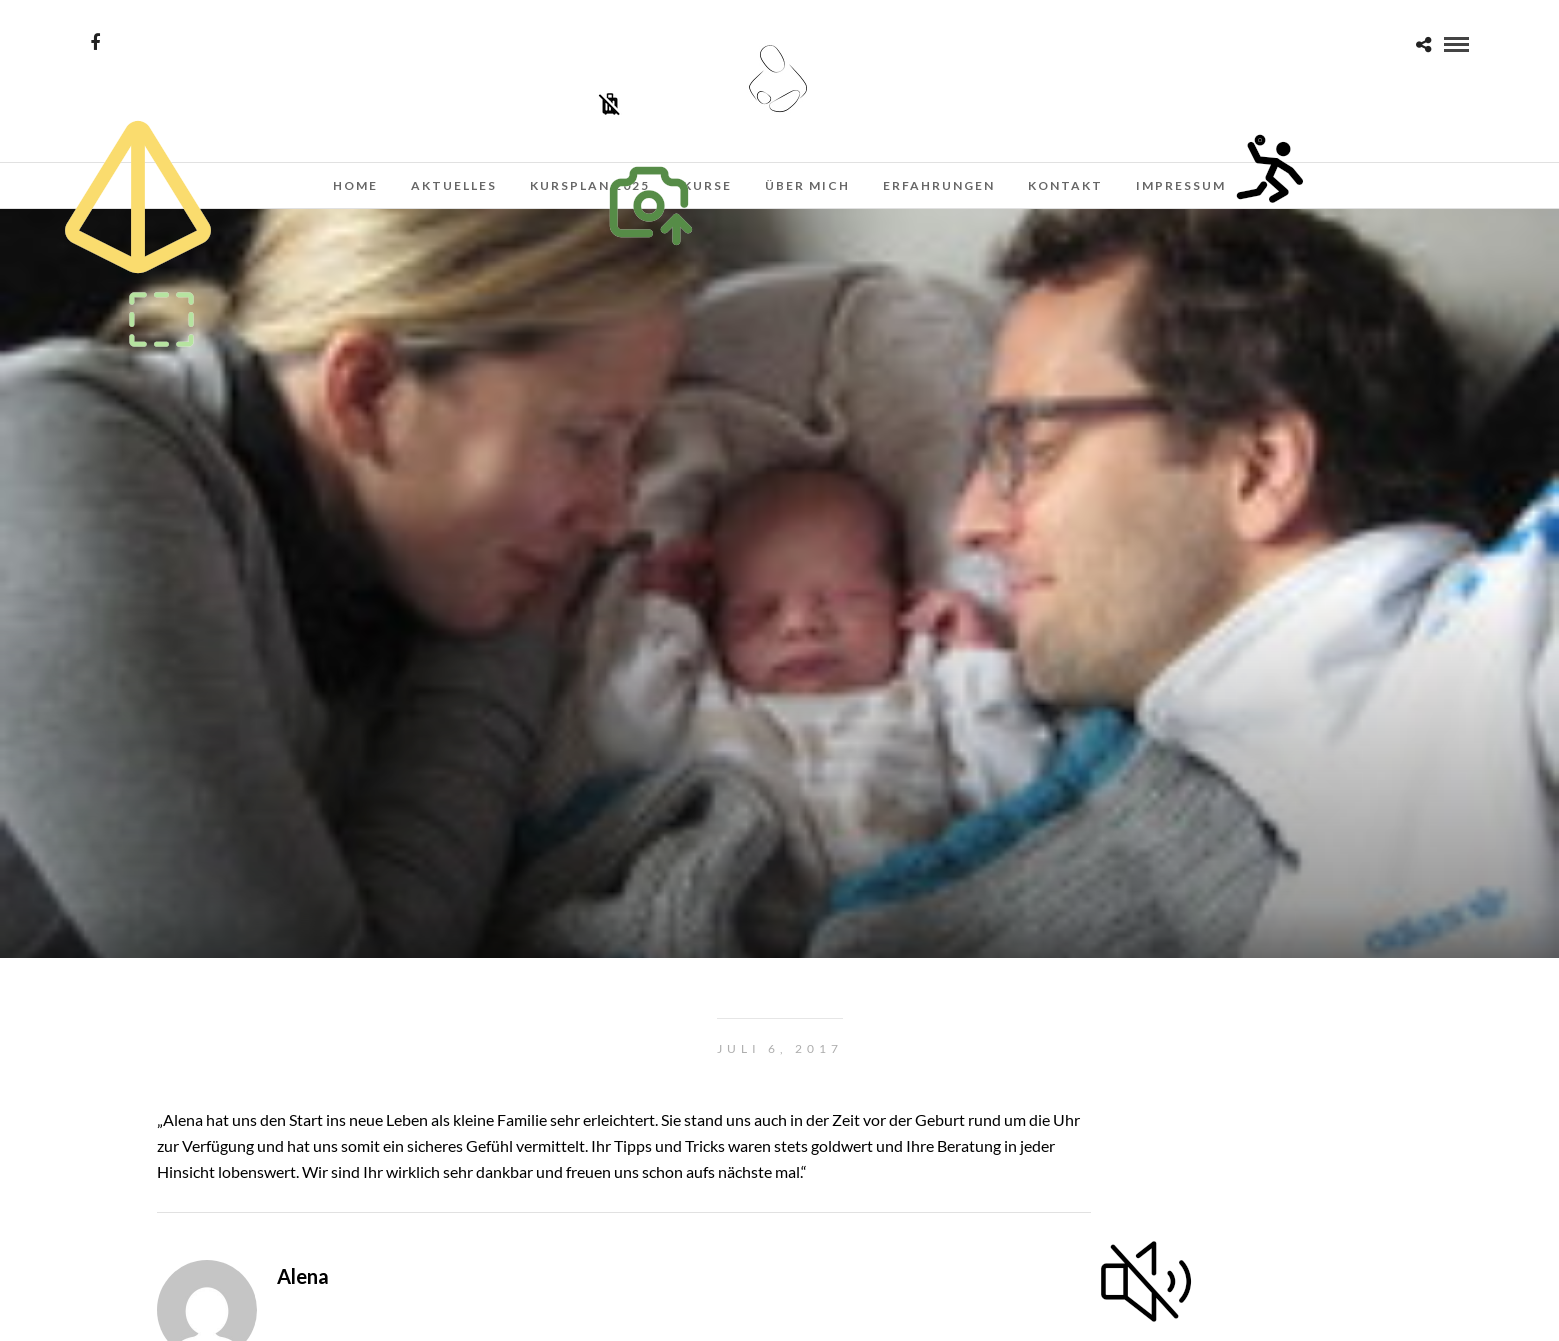  What do you see at coordinates (1269, 167) in the screenshot?
I see `access handball game or sports activity` at bounding box center [1269, 167].